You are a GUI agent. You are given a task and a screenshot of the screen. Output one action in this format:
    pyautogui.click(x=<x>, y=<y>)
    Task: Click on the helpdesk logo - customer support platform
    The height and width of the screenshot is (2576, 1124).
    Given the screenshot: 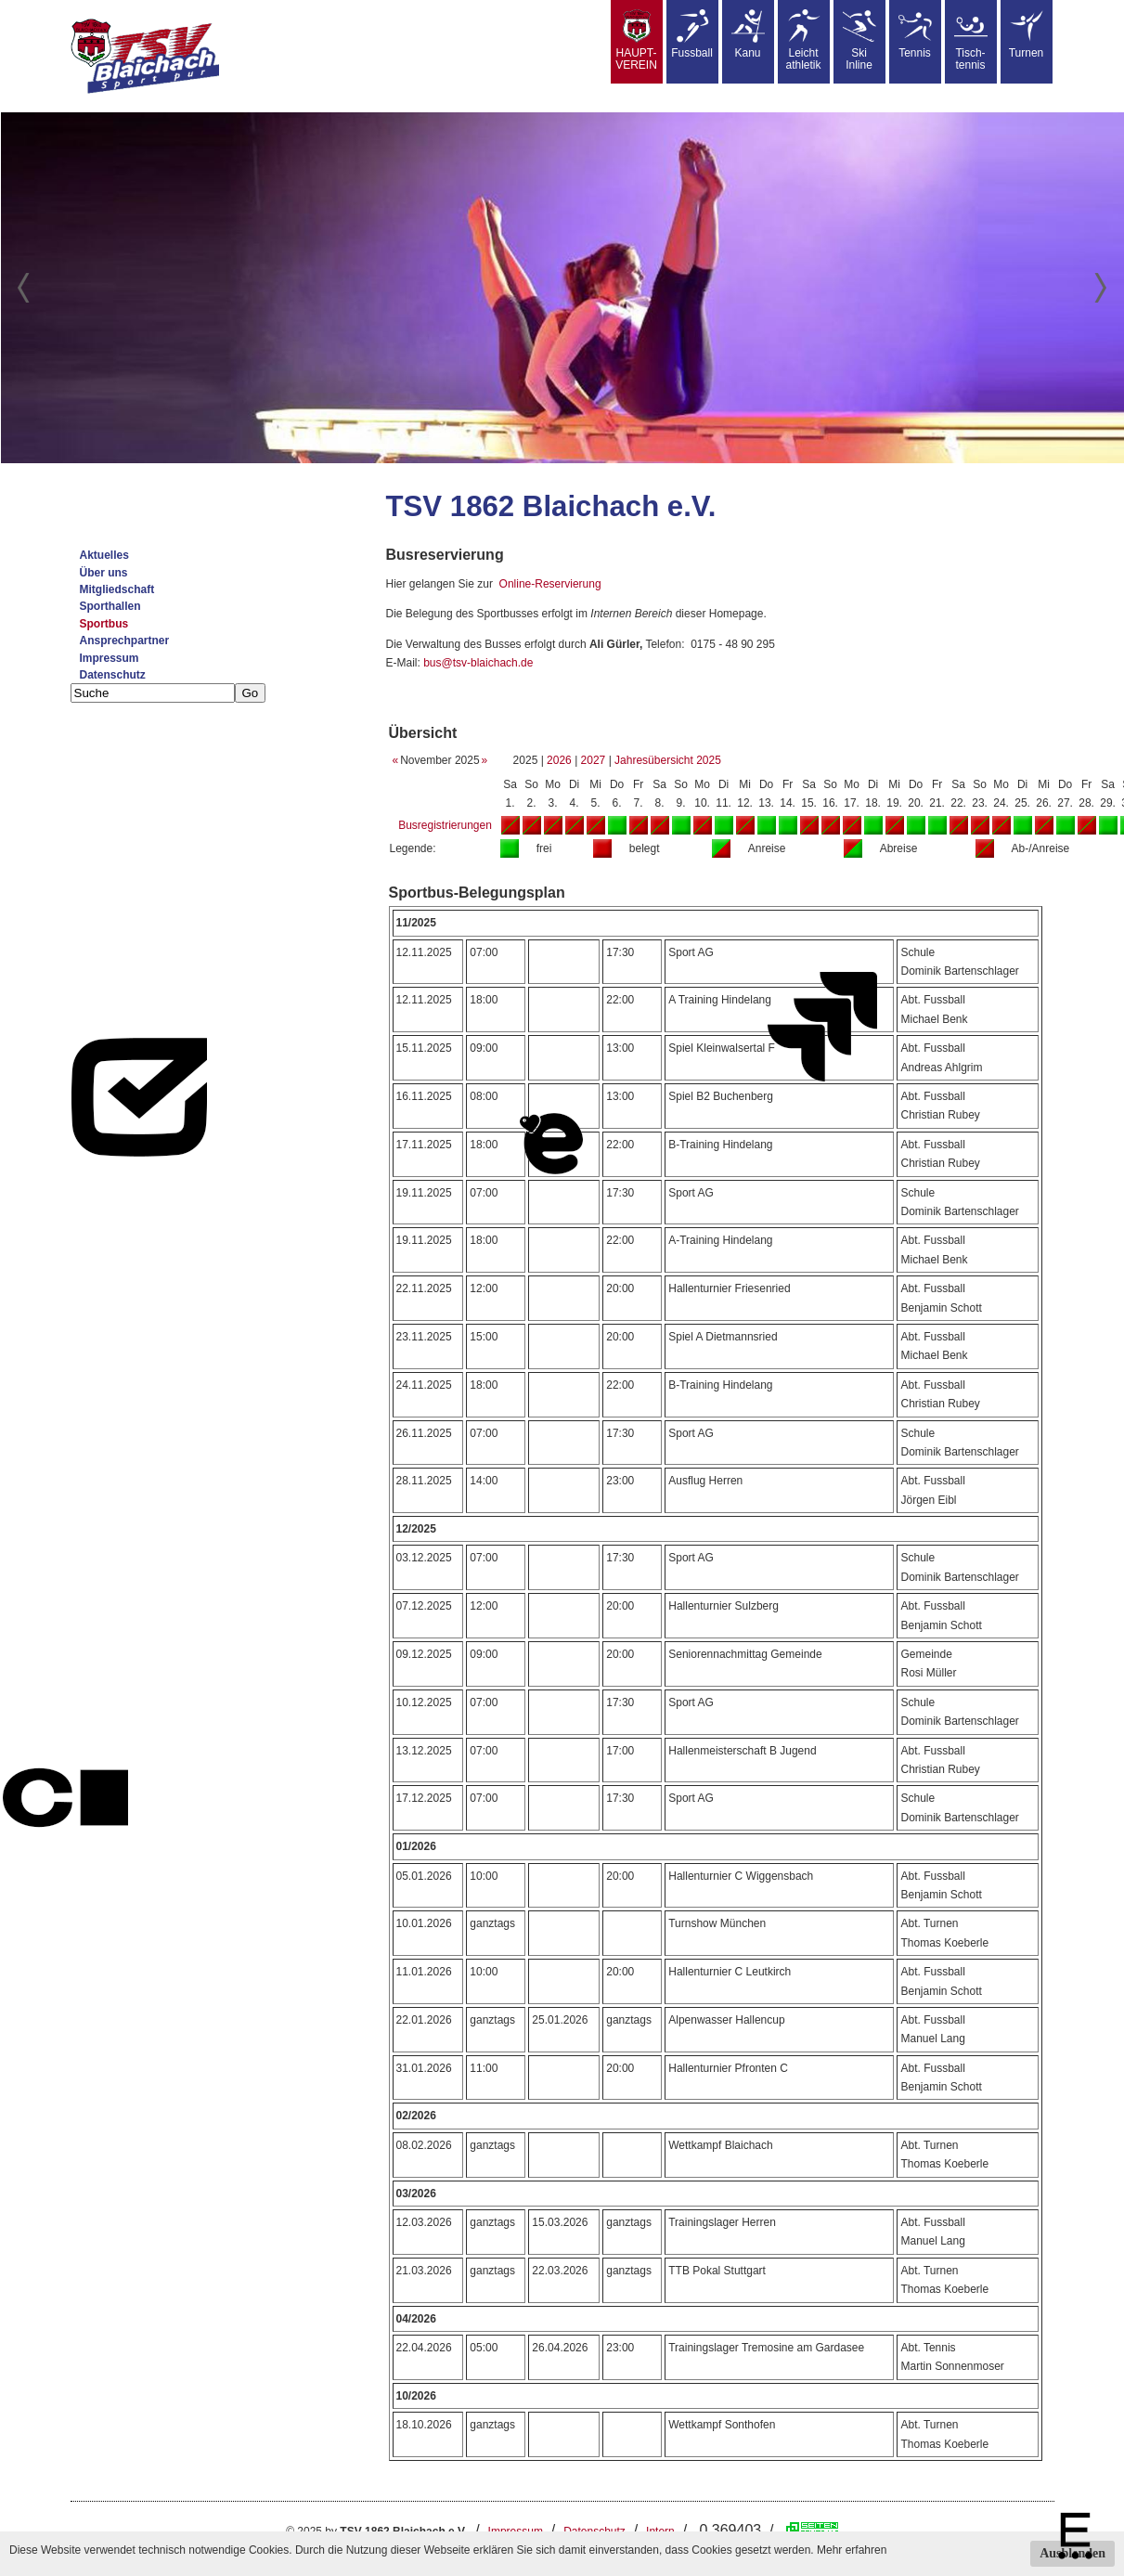 What is the action you would take?
    pyautogui.click(x=139, y=1097)
    